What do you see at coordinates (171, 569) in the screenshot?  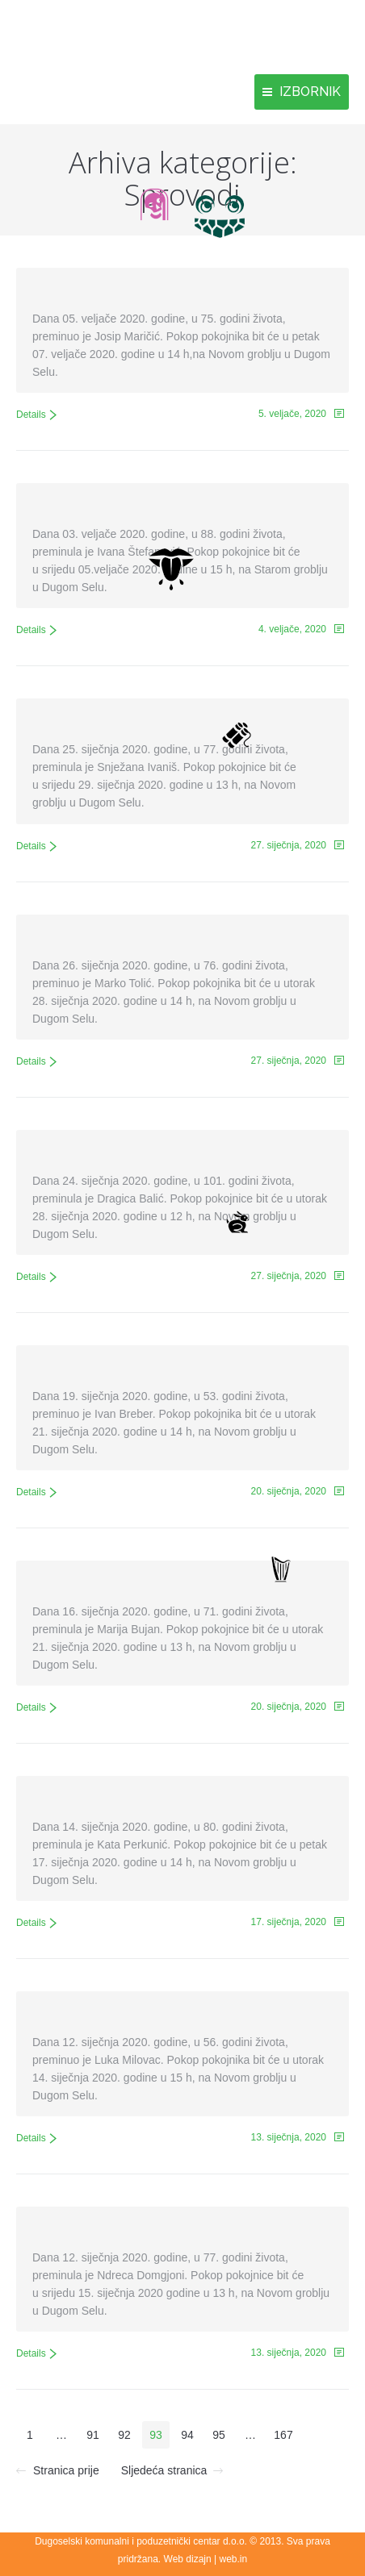 I see `select tongue or taste-related action in a game` at bounding box center [171, 569].